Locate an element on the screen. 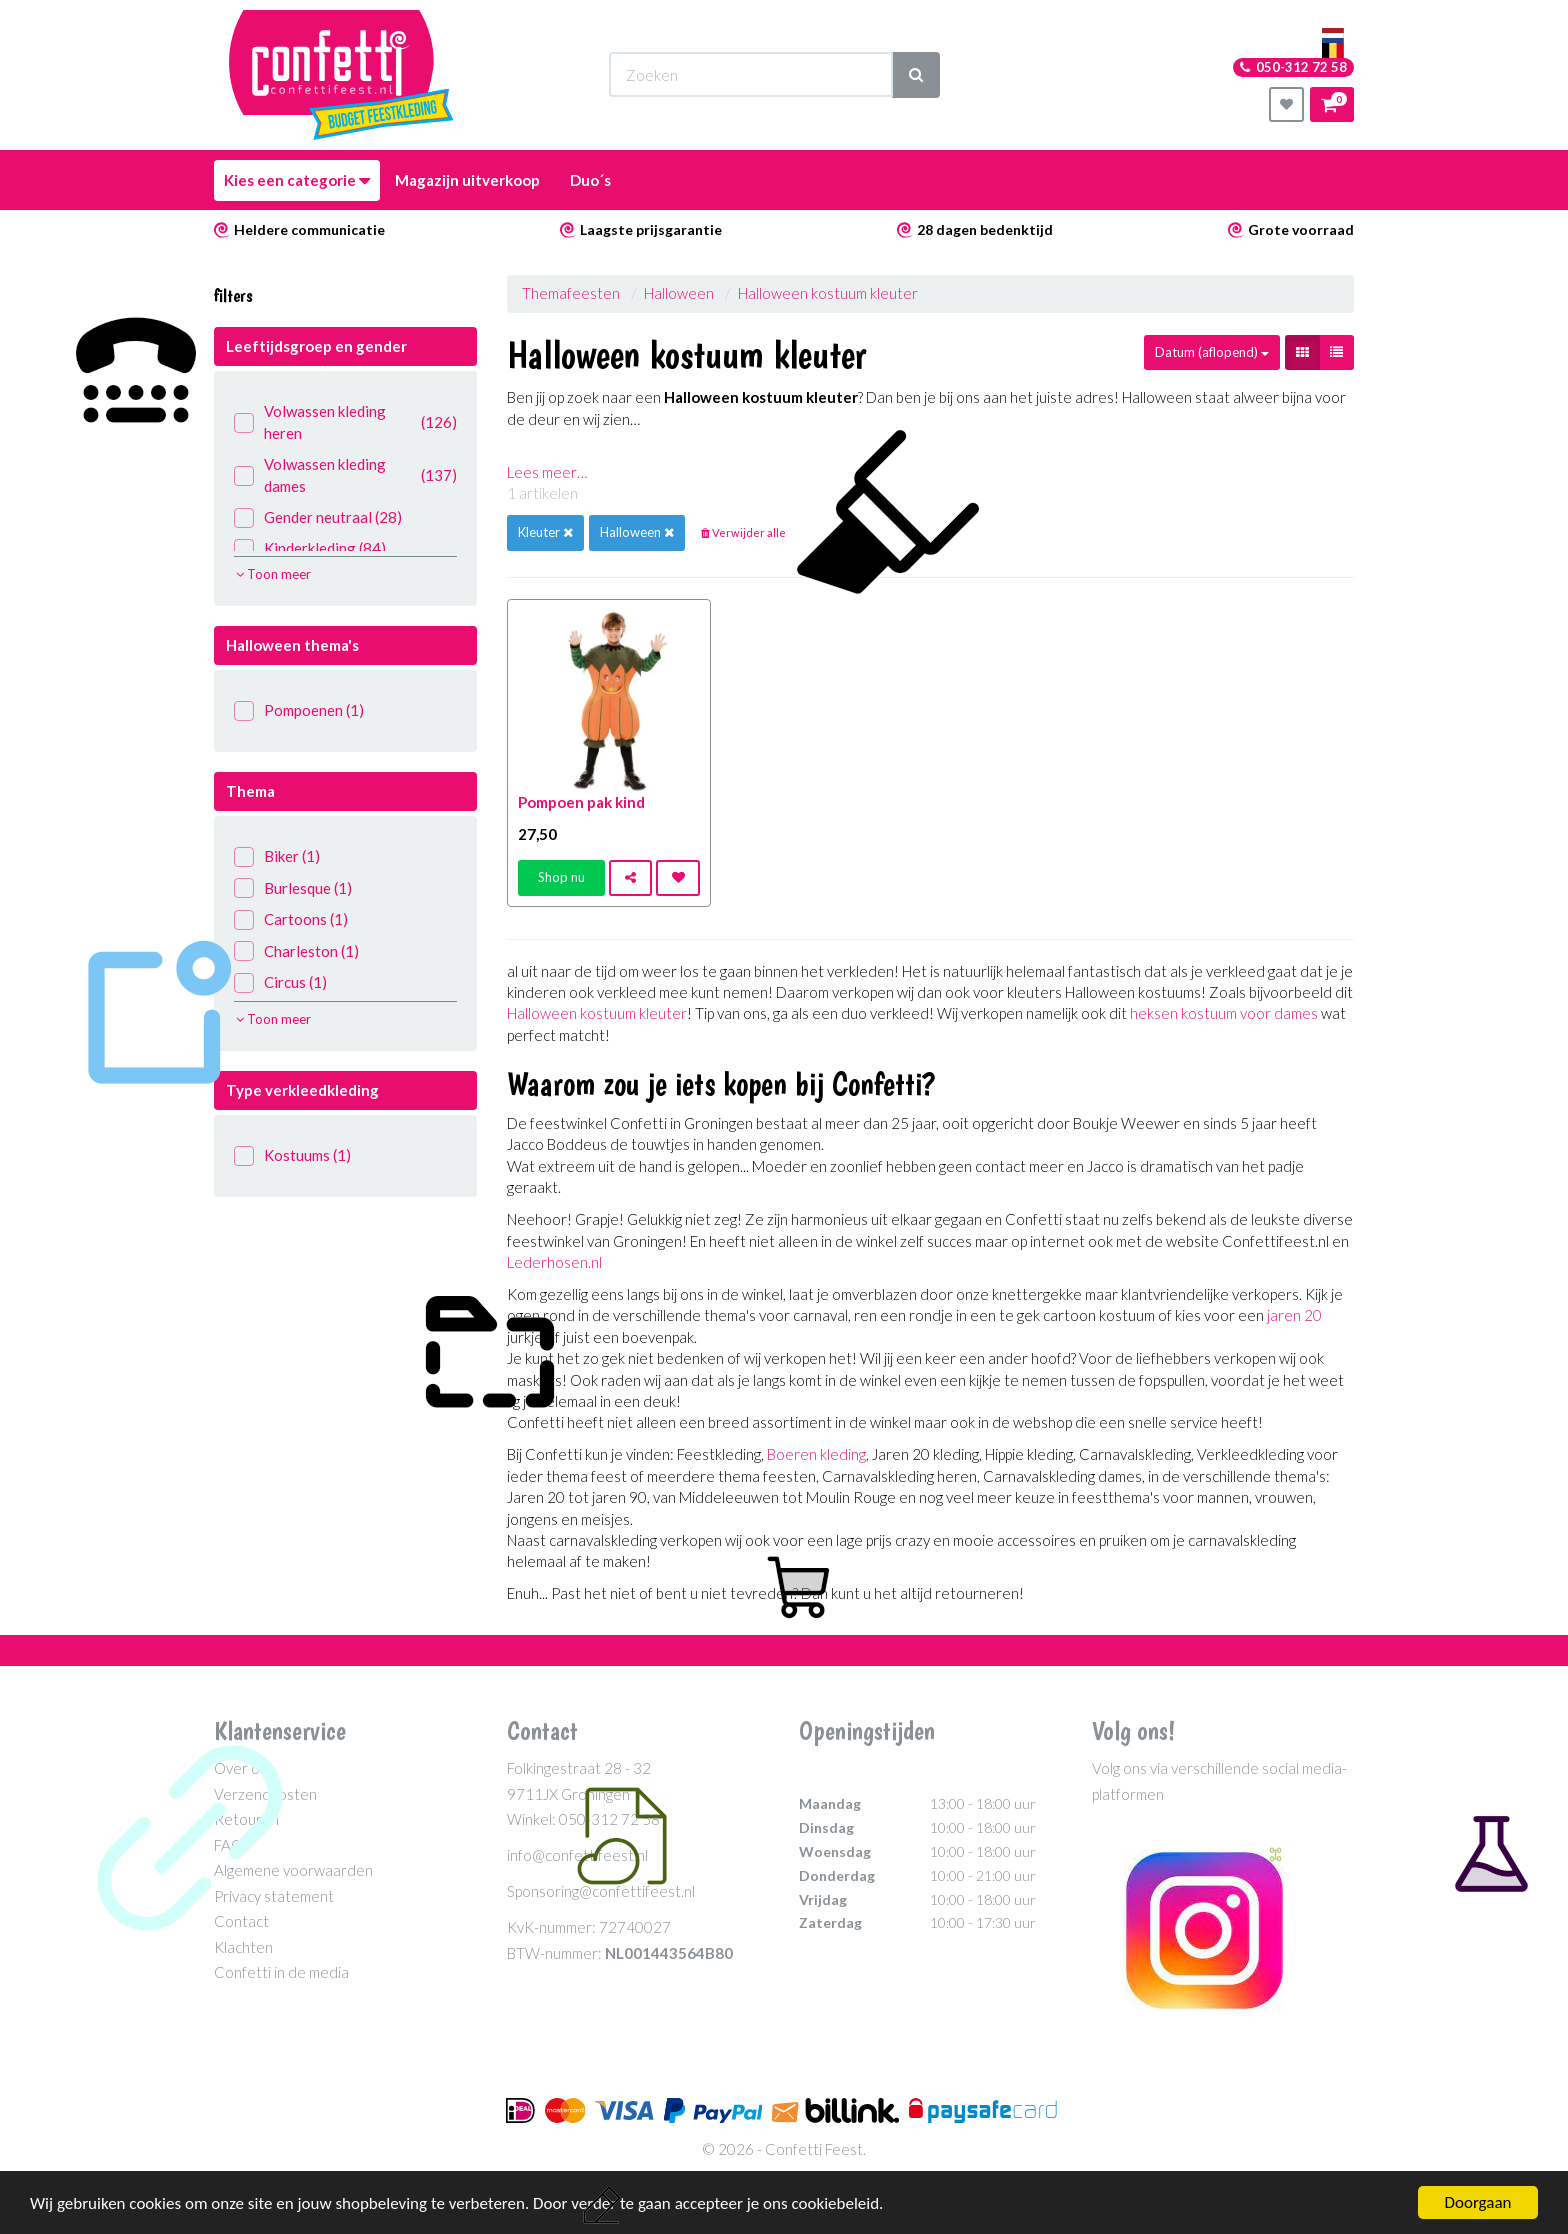  access TTY or text telephone services is located at coordinates (136, 370).